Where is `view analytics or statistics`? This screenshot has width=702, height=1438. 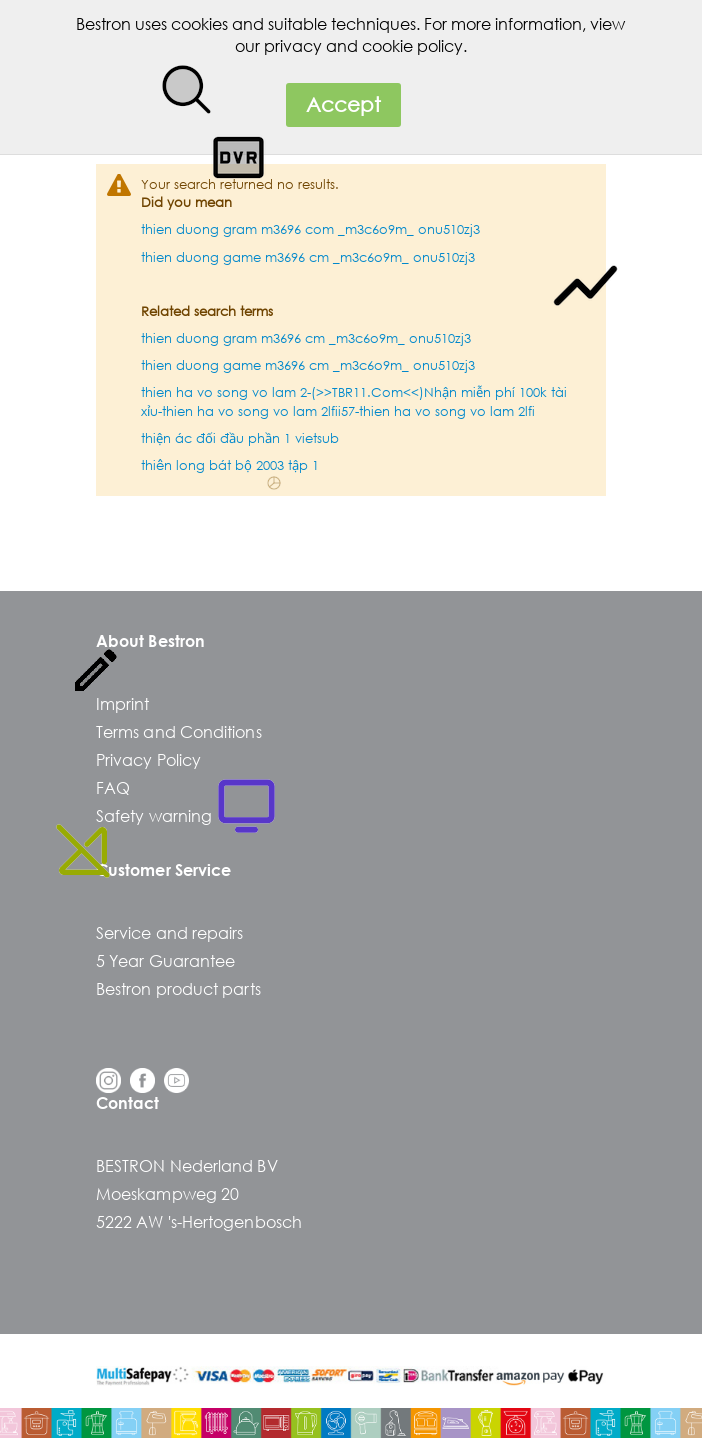 view analytics or statistics is located at coordinates (585, 285).